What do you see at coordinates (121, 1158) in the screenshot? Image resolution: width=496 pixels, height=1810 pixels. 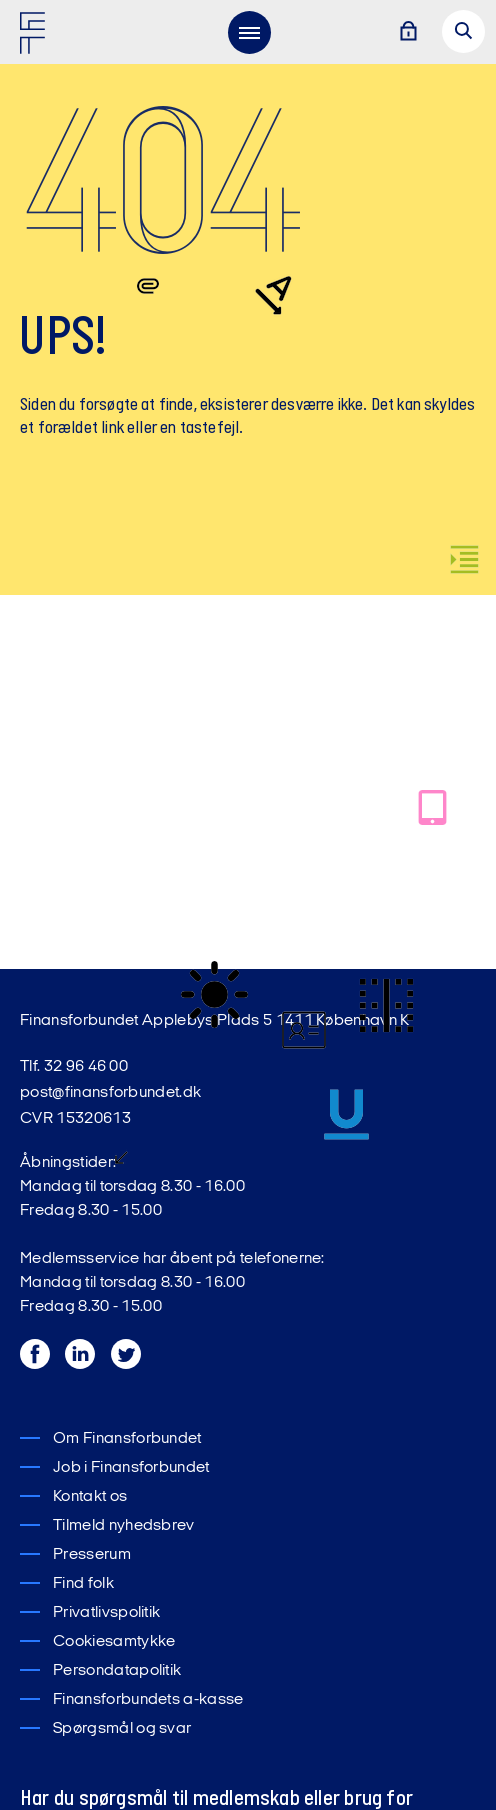 I see `navigate or move southwest on a map` at bounding box center [121, 1158].